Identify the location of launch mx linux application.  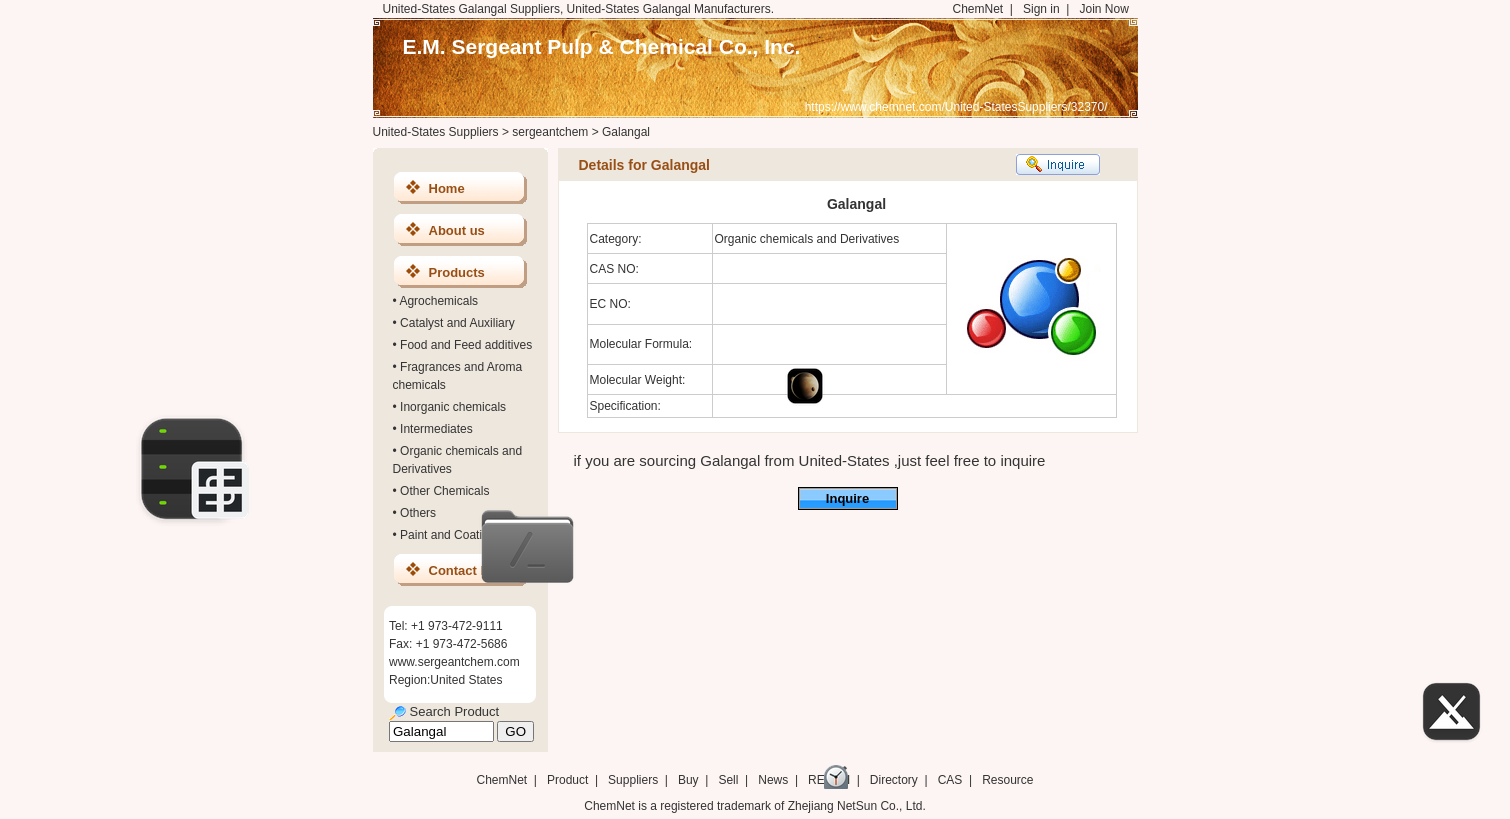
(1451, 711).